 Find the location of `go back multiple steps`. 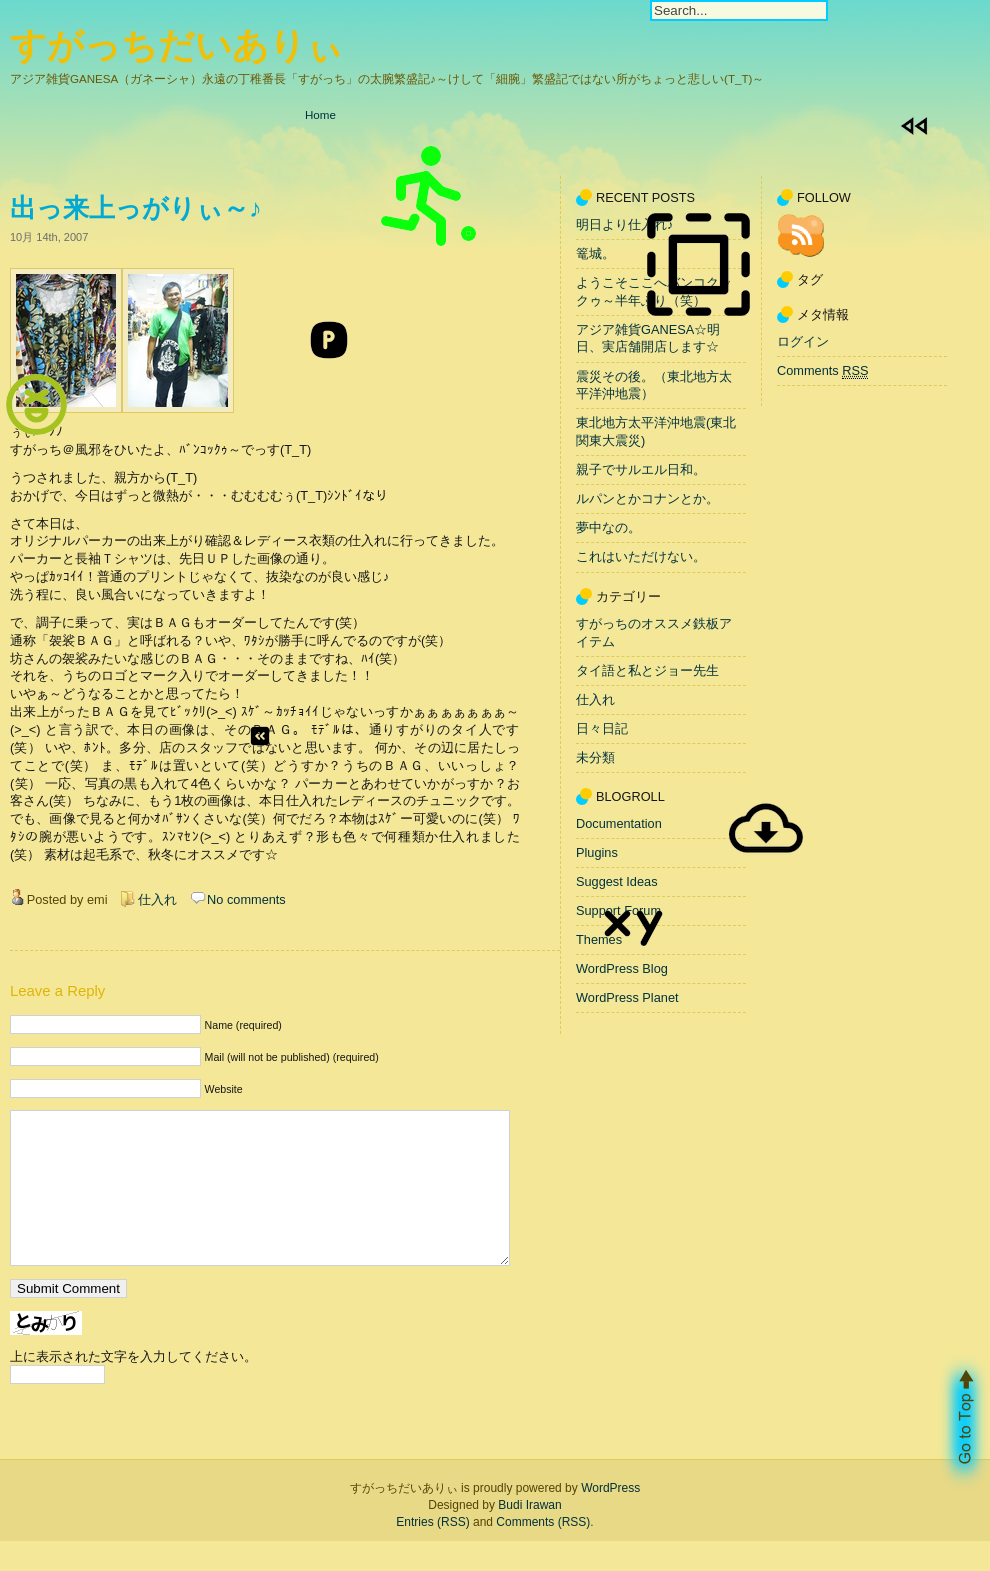

go back multiple steps is located at coordinates (260, 736).